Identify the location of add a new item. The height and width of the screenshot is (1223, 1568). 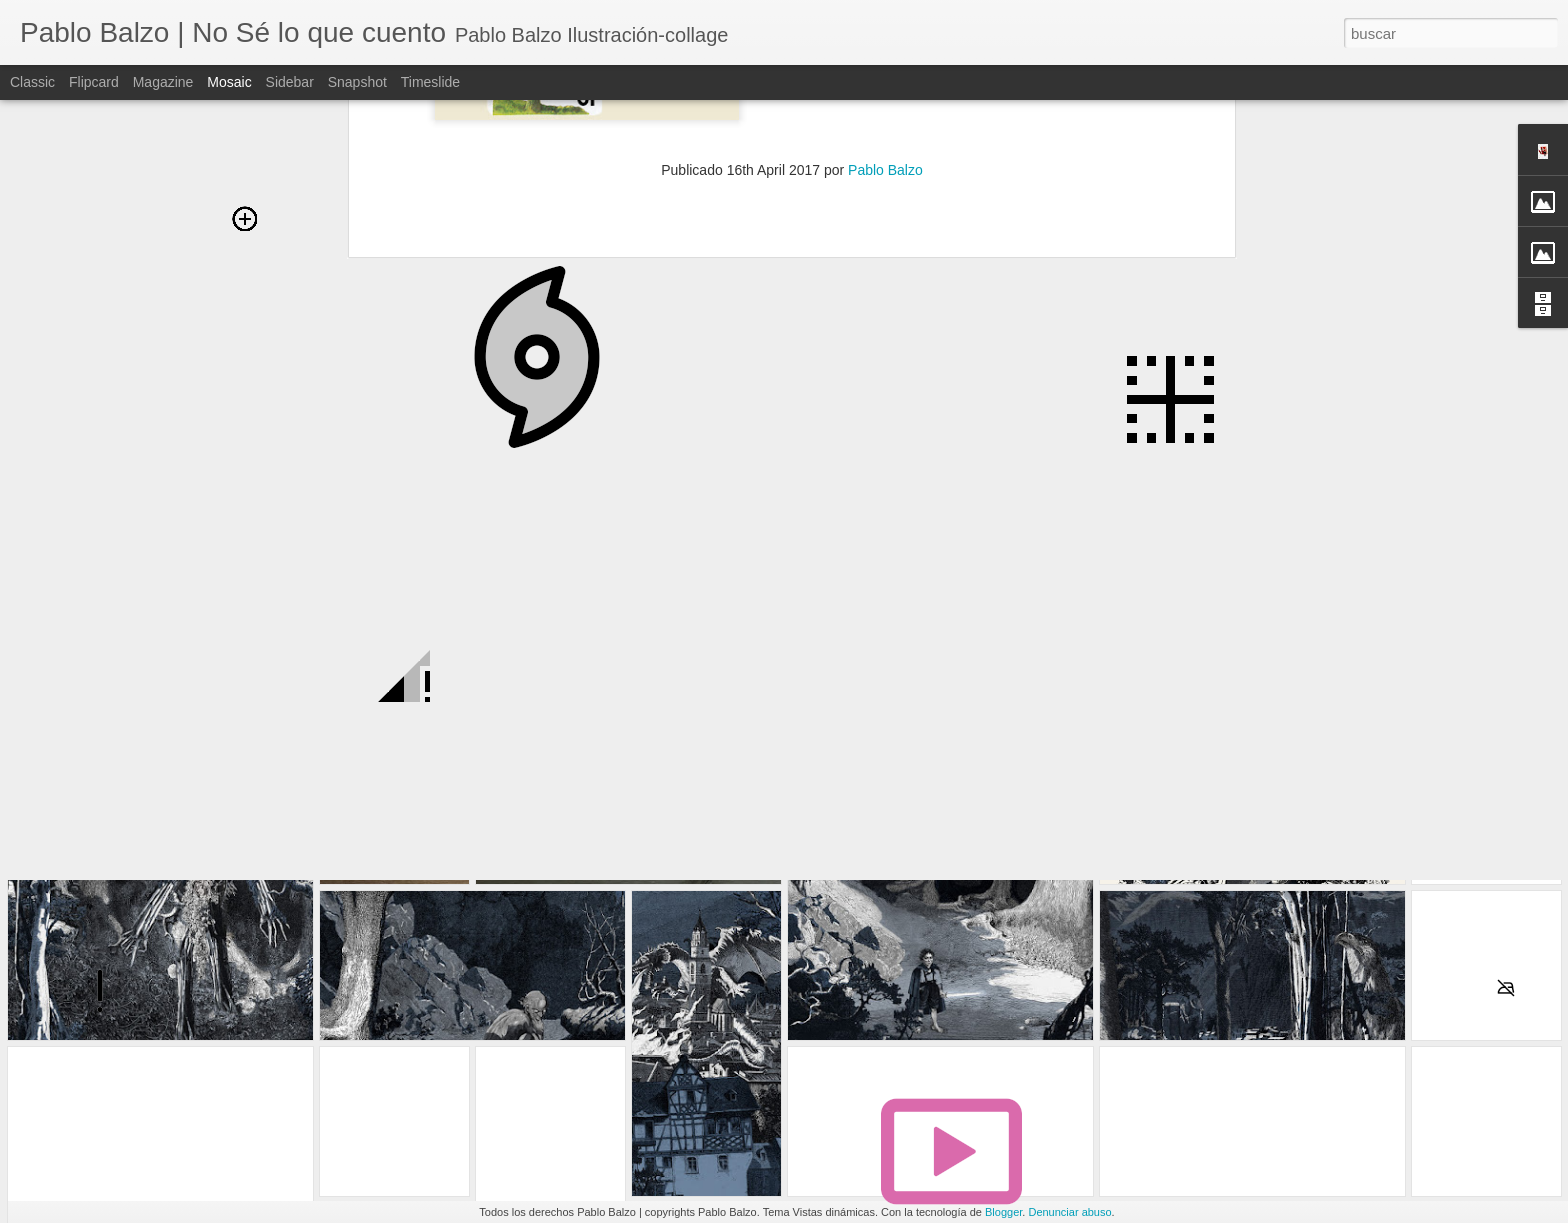
(245, 219).